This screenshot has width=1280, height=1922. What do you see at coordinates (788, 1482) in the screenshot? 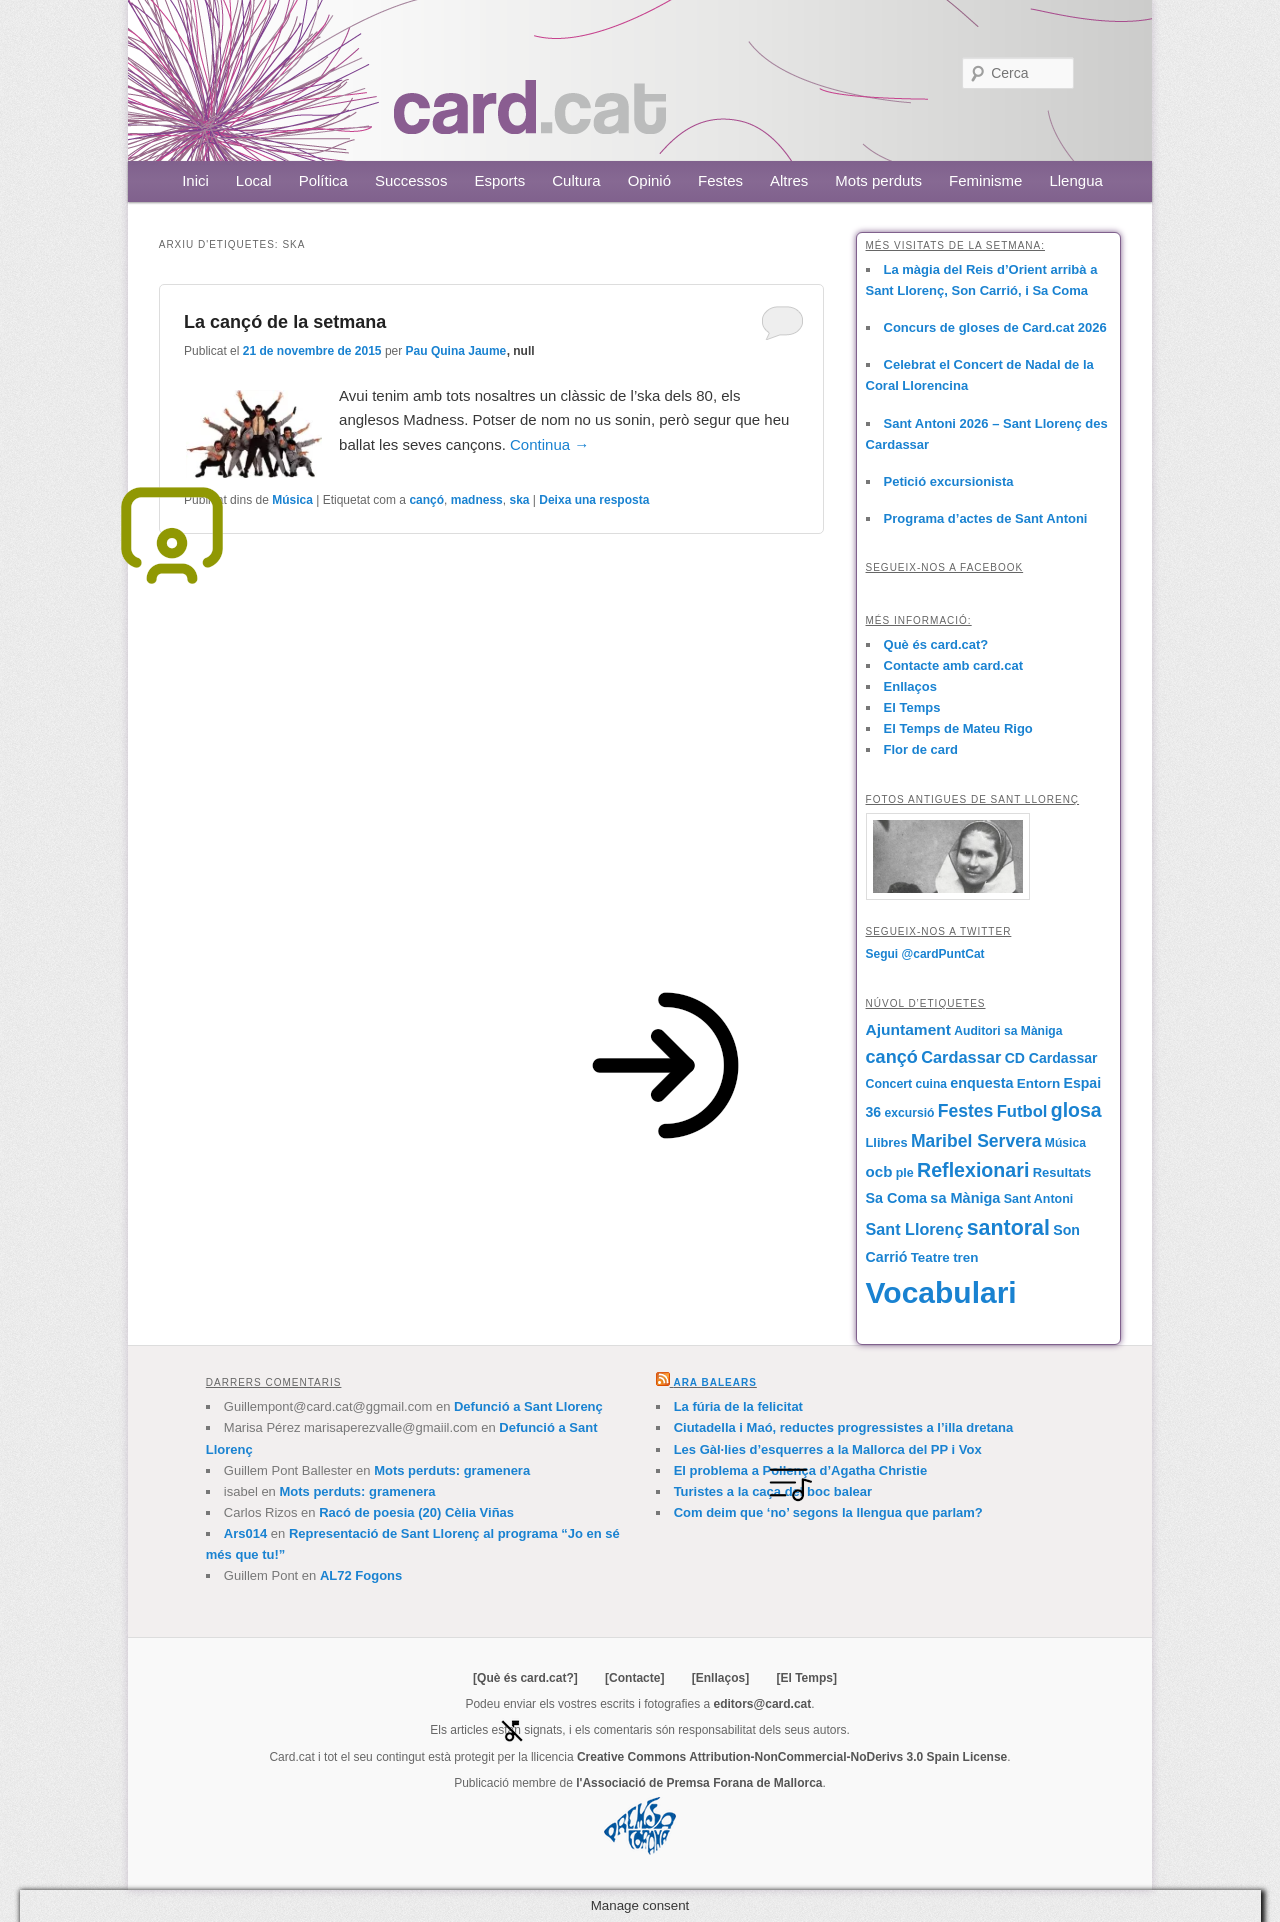
I see `view your playlist` at bounding box center [788, 1482].